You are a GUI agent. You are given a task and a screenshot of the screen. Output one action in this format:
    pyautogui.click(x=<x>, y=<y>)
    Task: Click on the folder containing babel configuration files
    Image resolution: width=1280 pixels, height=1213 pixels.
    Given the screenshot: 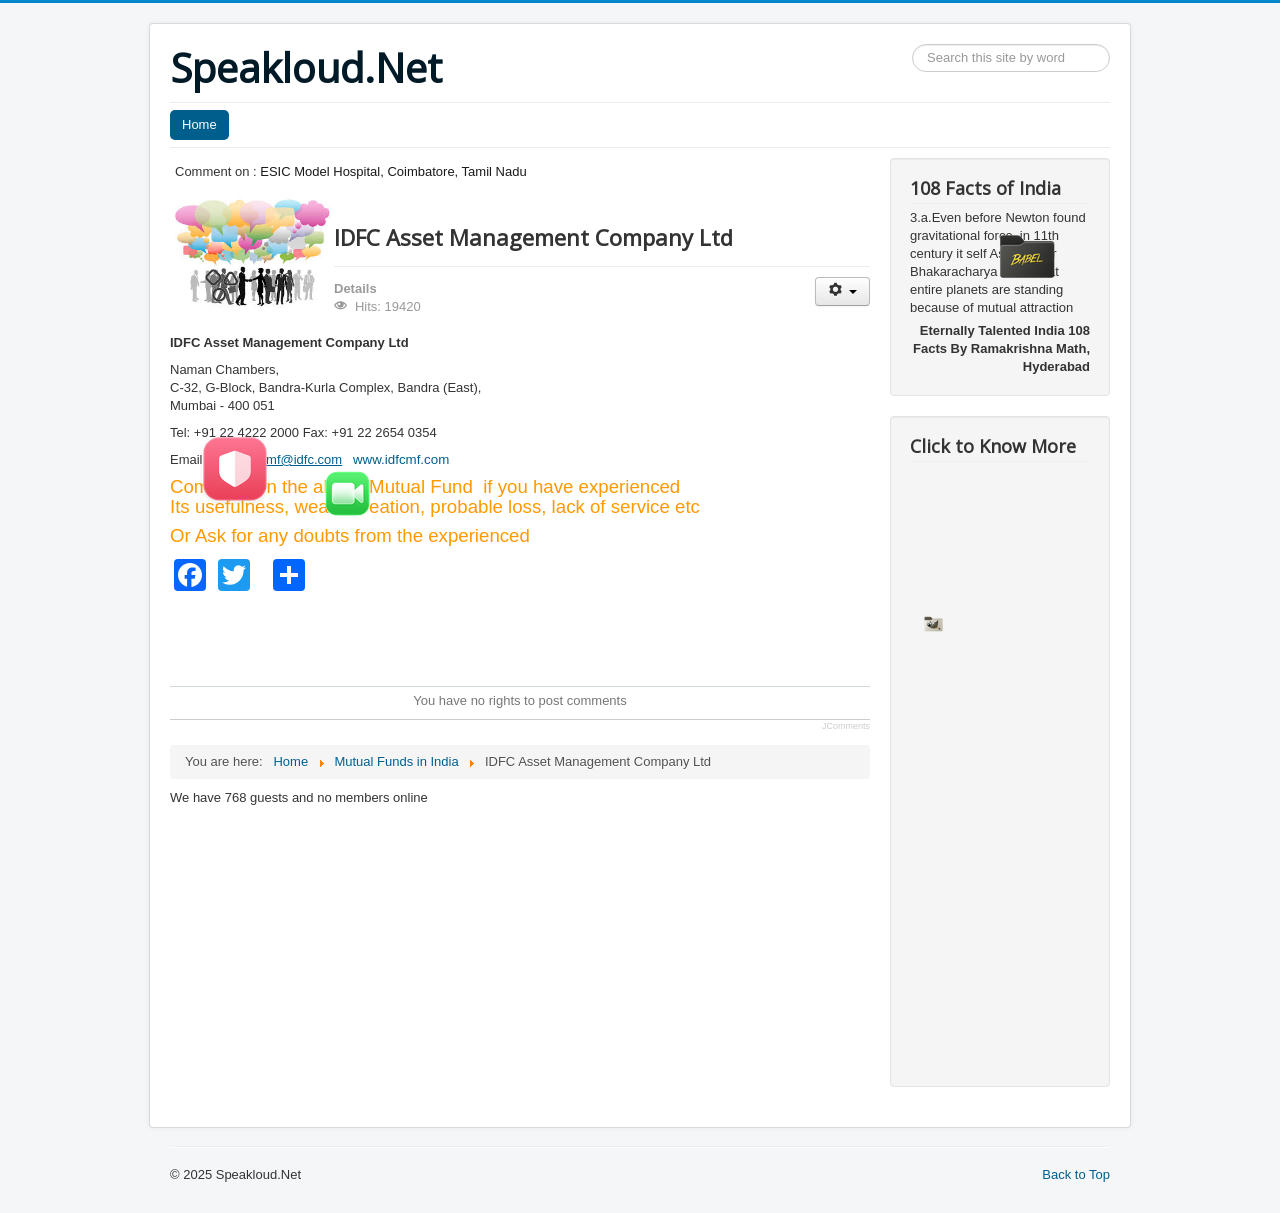 What is the action you would take?
    pyautogui.click(x=1027, y=258)
    